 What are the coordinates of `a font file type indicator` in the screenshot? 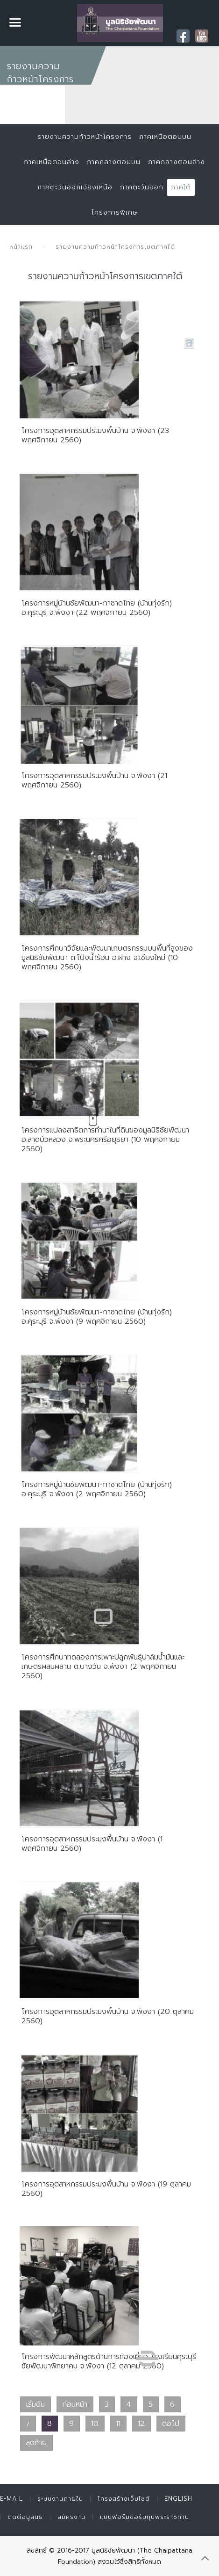 It's located at (189, 343).